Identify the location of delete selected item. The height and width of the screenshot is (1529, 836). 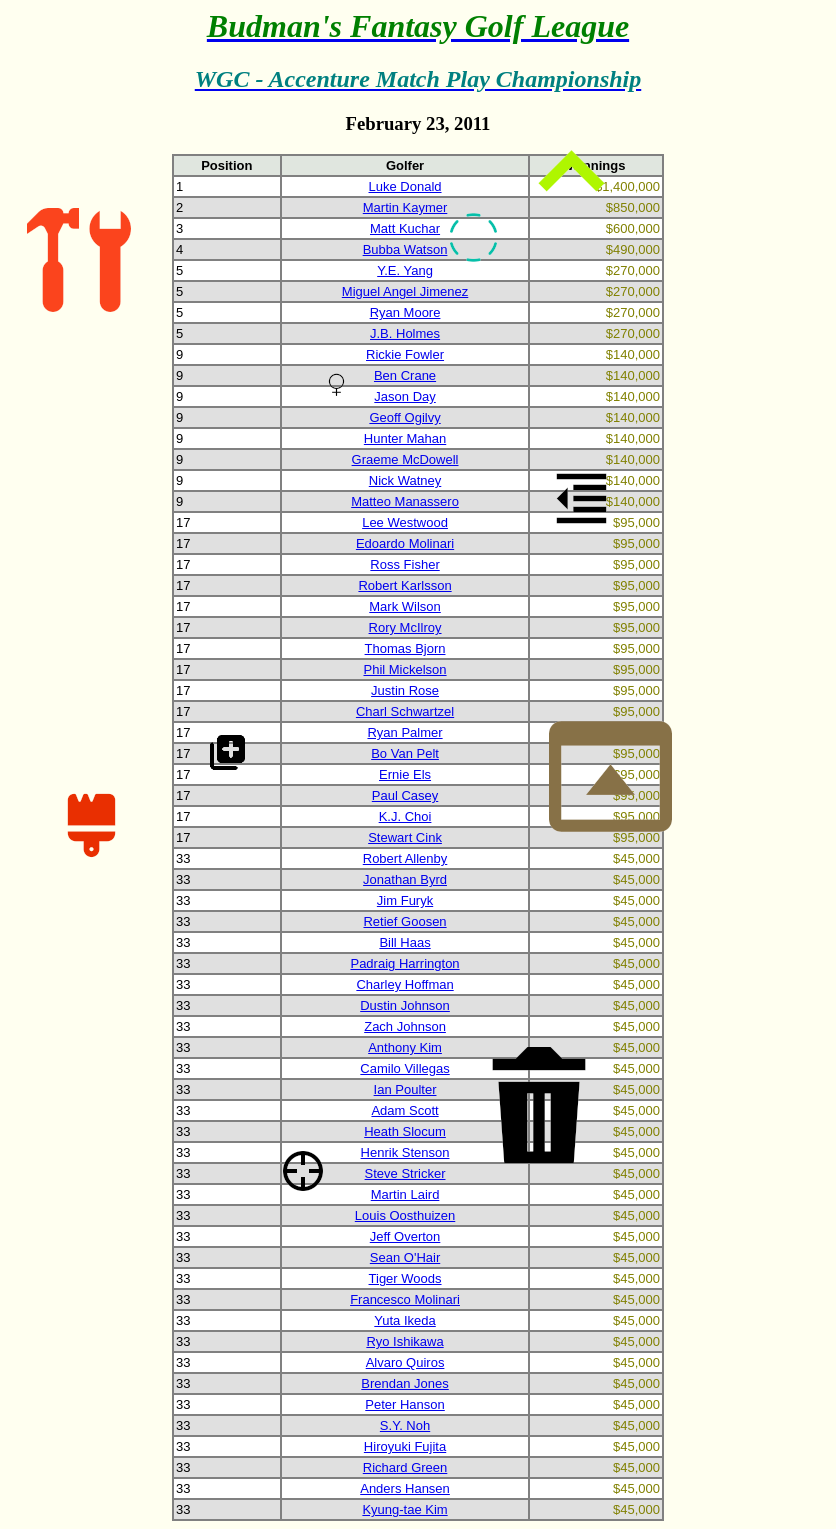
(539, 1105).